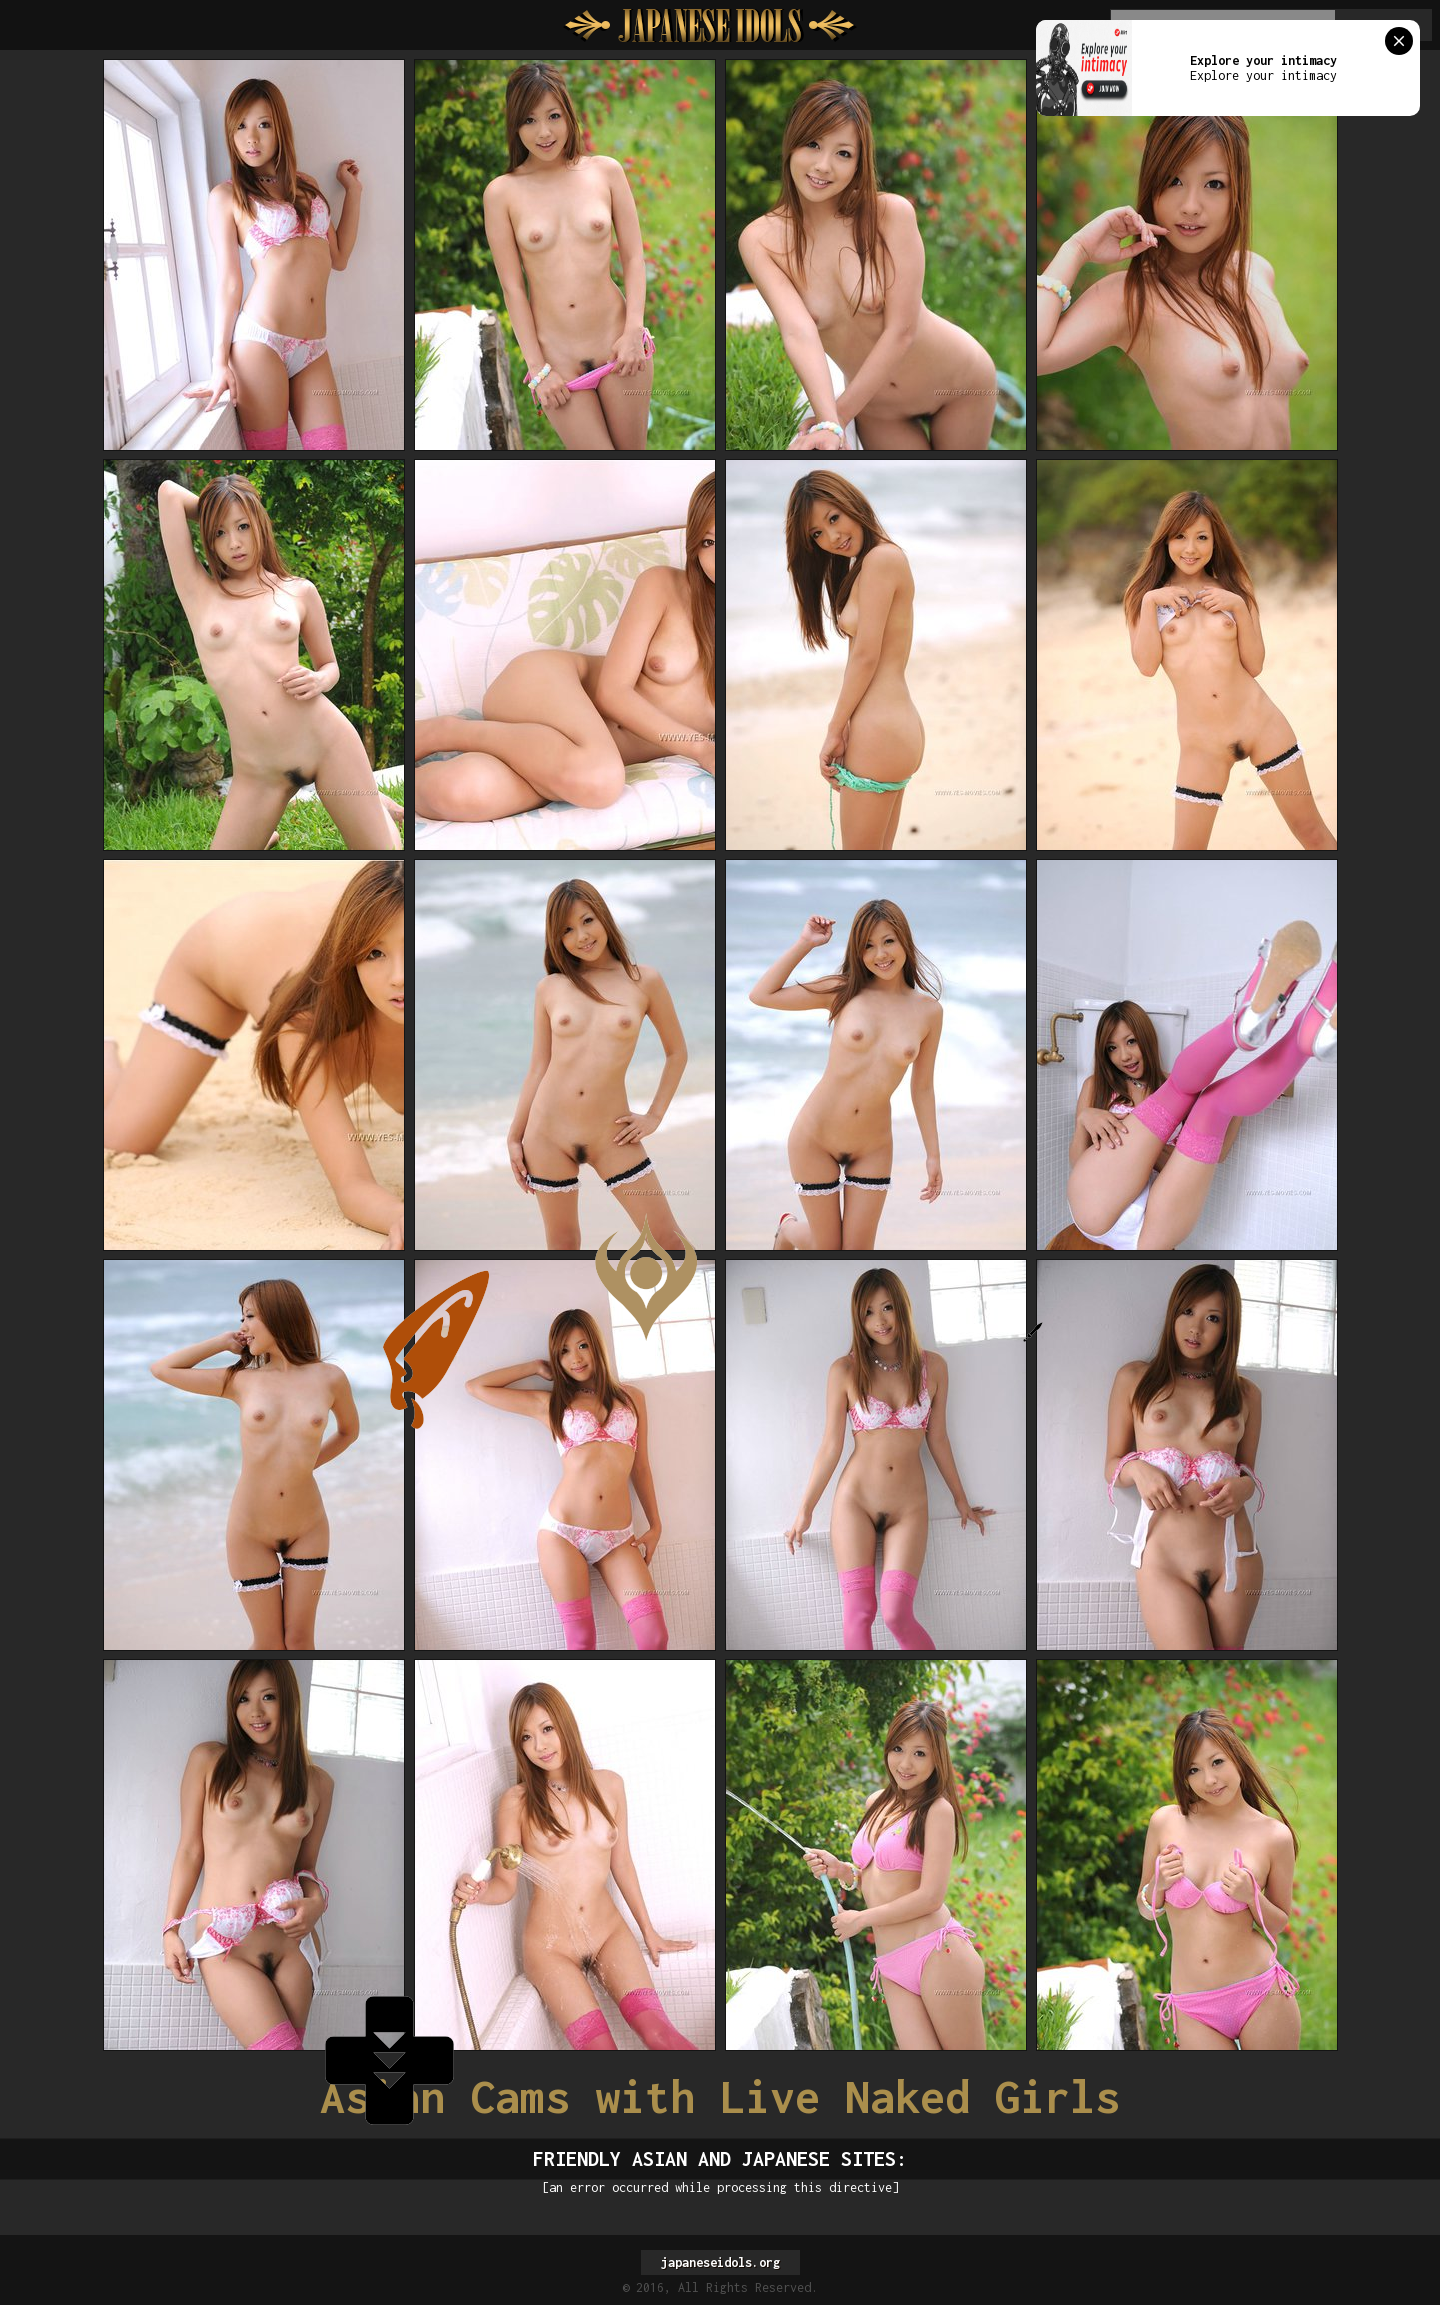 This screenshot has width=1440, height=2305. What do you see at coordinates (1033, 1332) in the screenshot?
I see `select sword or melee weapon in game` at bounding box center [1033, 1332].